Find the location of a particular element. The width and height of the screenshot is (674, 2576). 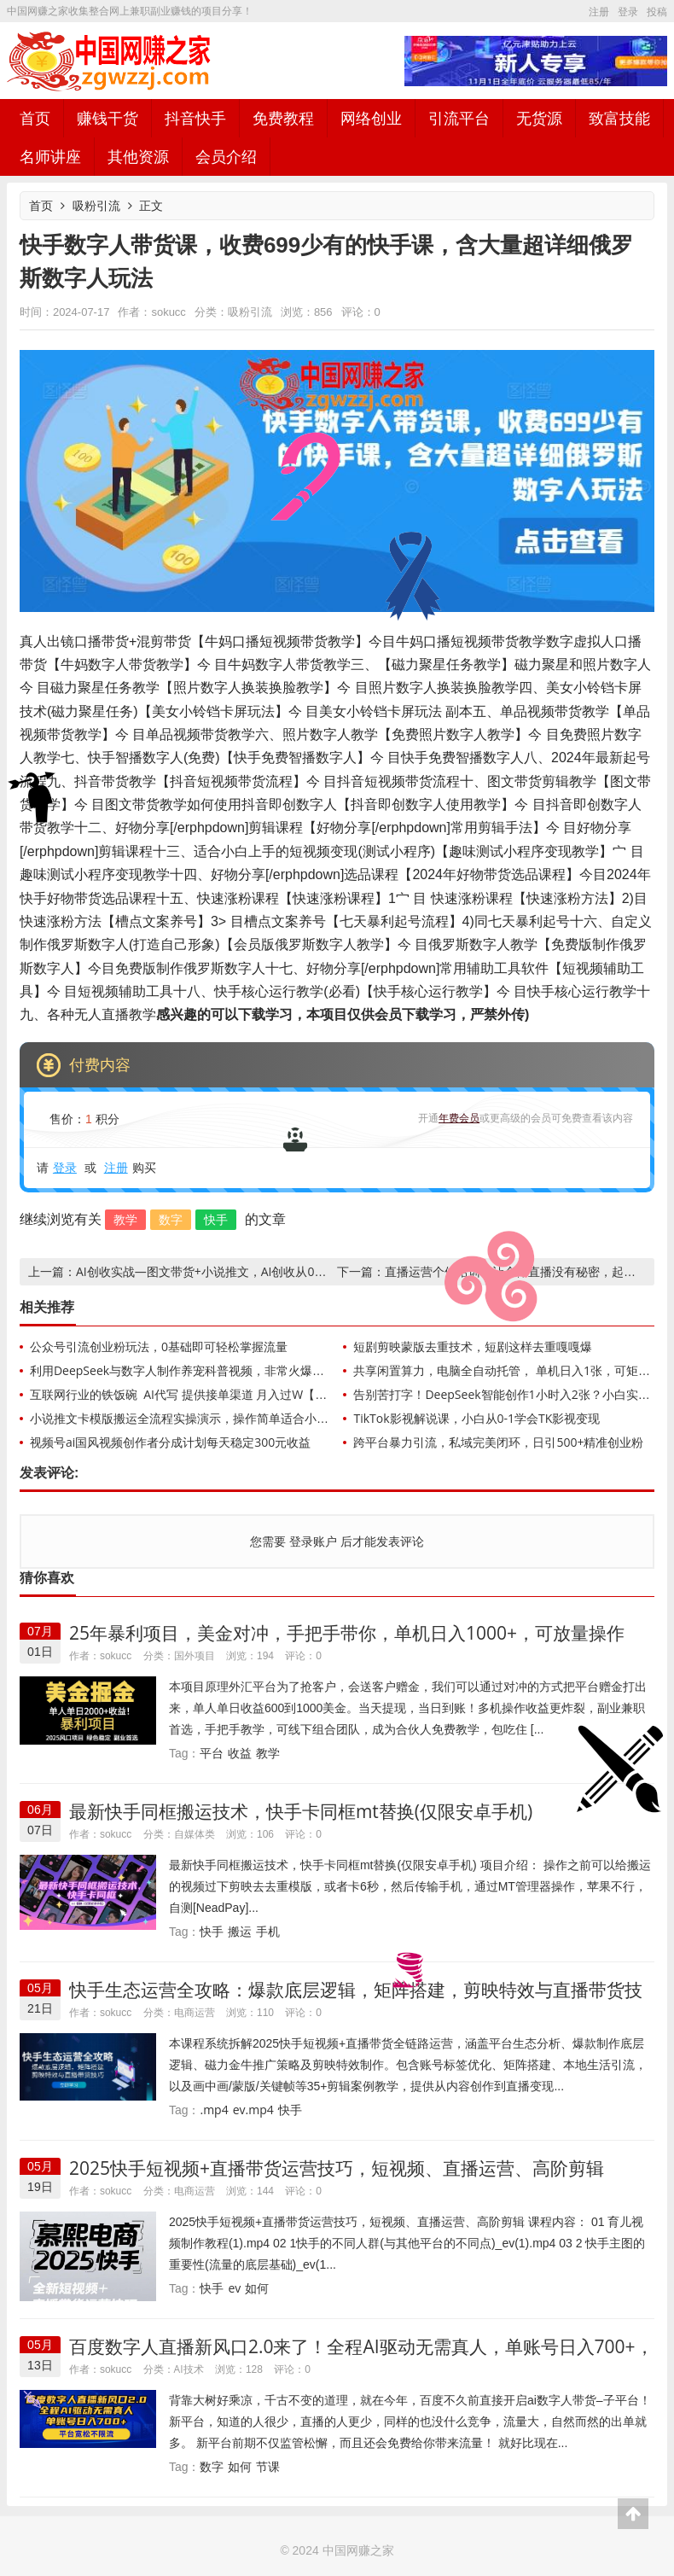

indicates a critical hit or headshot in gameplay is located at coordinates (33, 797).